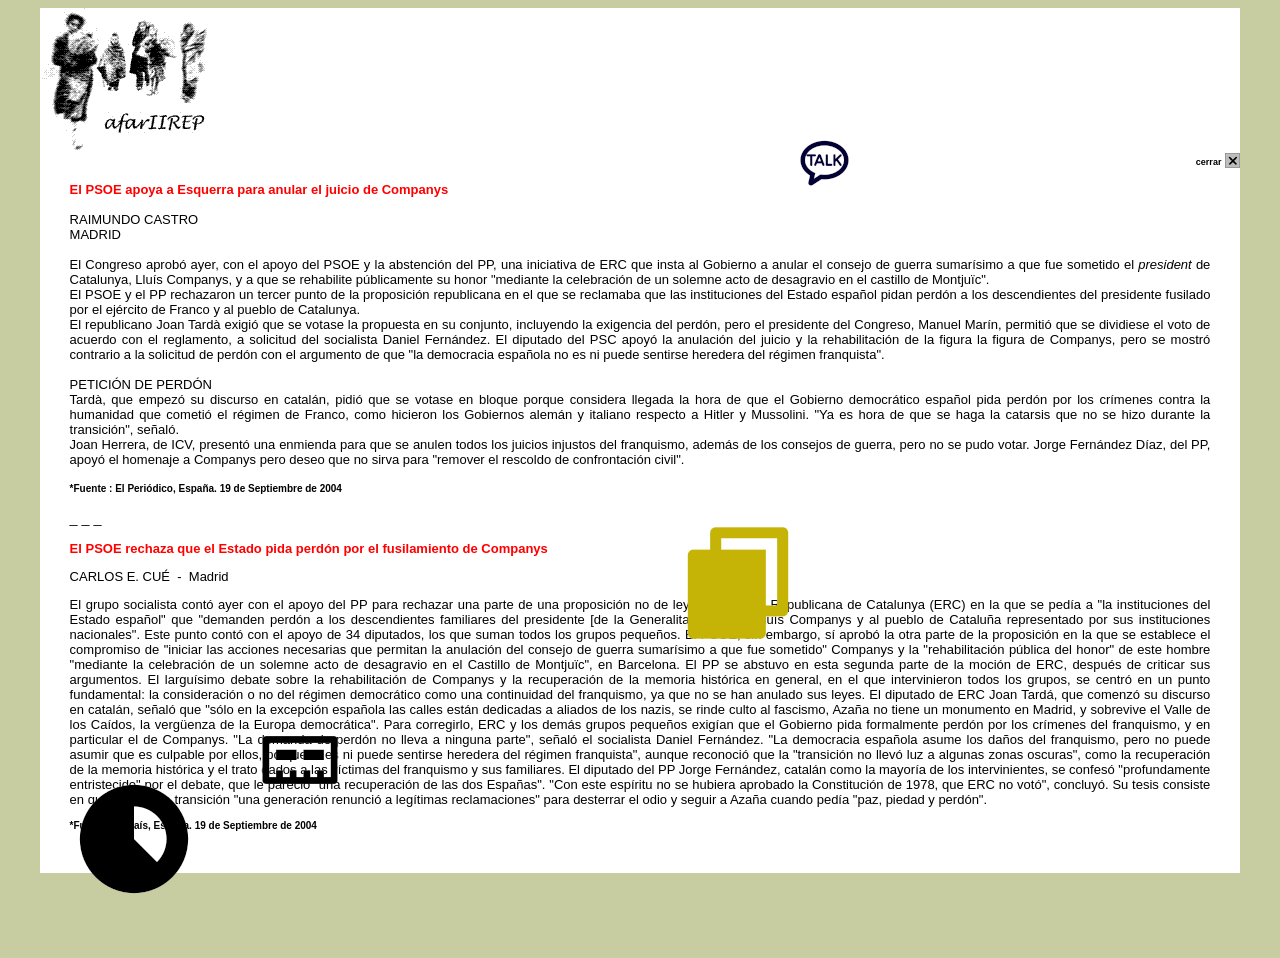 Image resolution: width=1280 pixels, height=958 pixels. Describe the element at coordinates (134, 839) in the screenshot. I see `indicates approximately 25% progress complete` at that location.